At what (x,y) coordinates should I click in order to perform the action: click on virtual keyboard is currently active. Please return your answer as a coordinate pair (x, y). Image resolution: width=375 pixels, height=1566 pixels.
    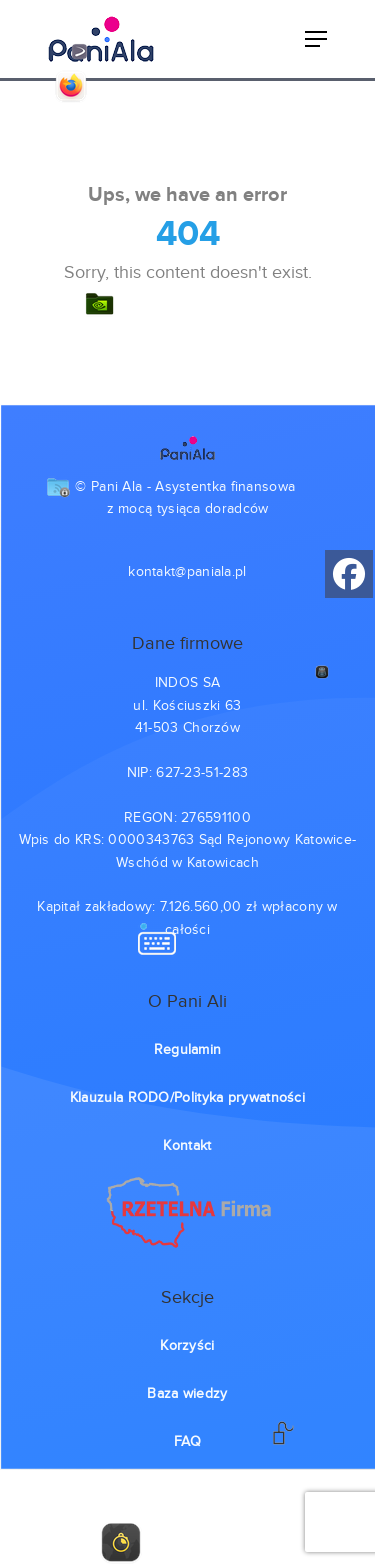
    Looking at the image, I should click on (157, 939).